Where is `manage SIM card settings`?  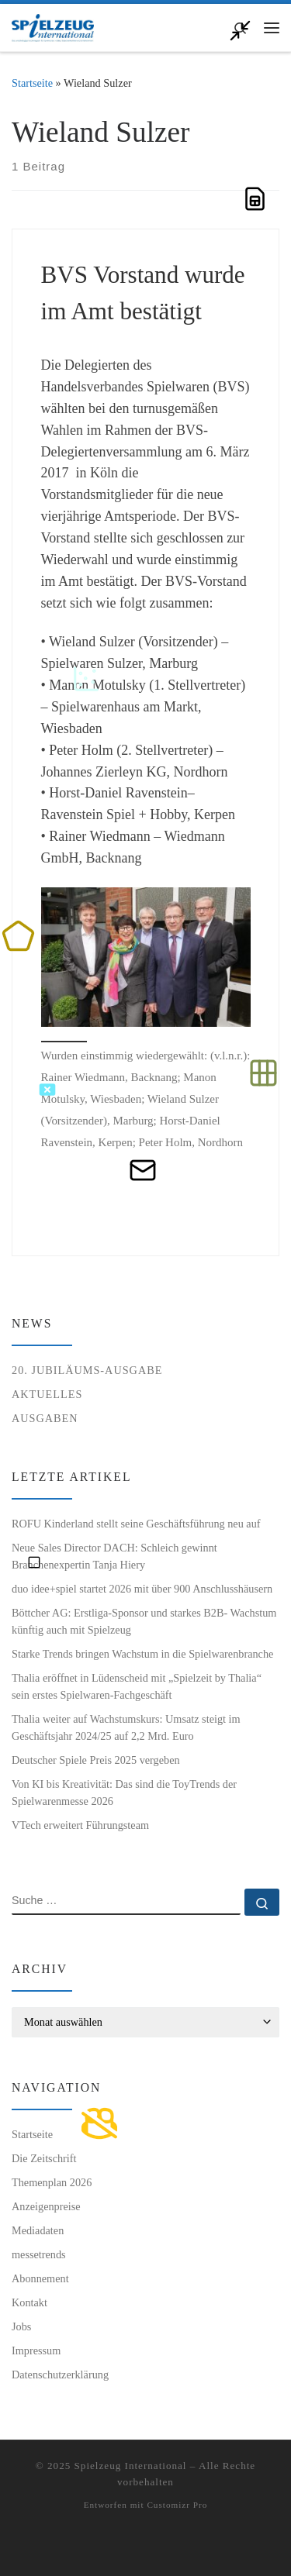 manage SIM card settings is located at coordinates (255, 198).